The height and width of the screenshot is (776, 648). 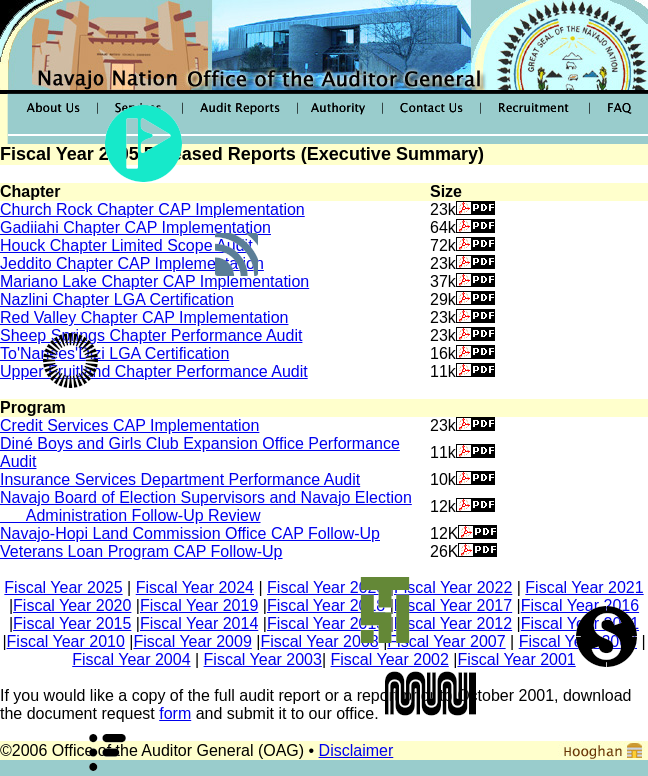 I want to click on open picarto.tv streaming platform, so click(x=143, y=143).